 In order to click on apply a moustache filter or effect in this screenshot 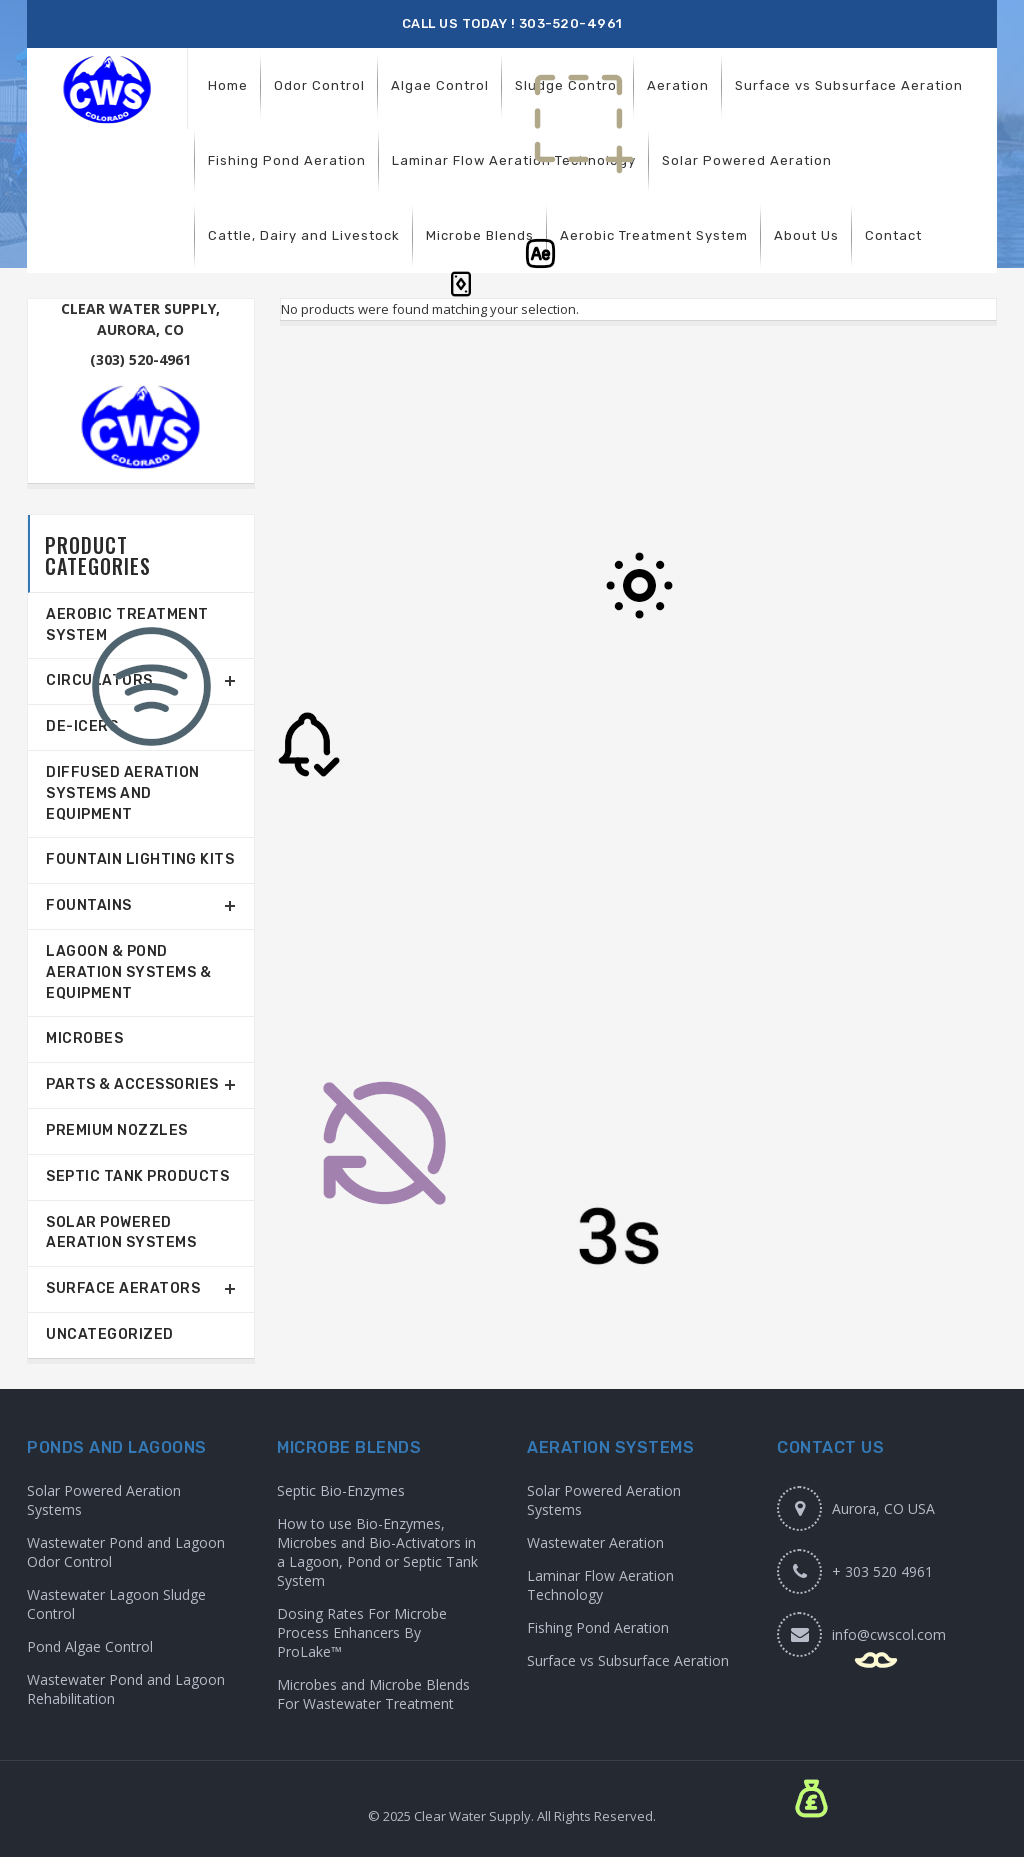, I will do `click(876, 1660)`.